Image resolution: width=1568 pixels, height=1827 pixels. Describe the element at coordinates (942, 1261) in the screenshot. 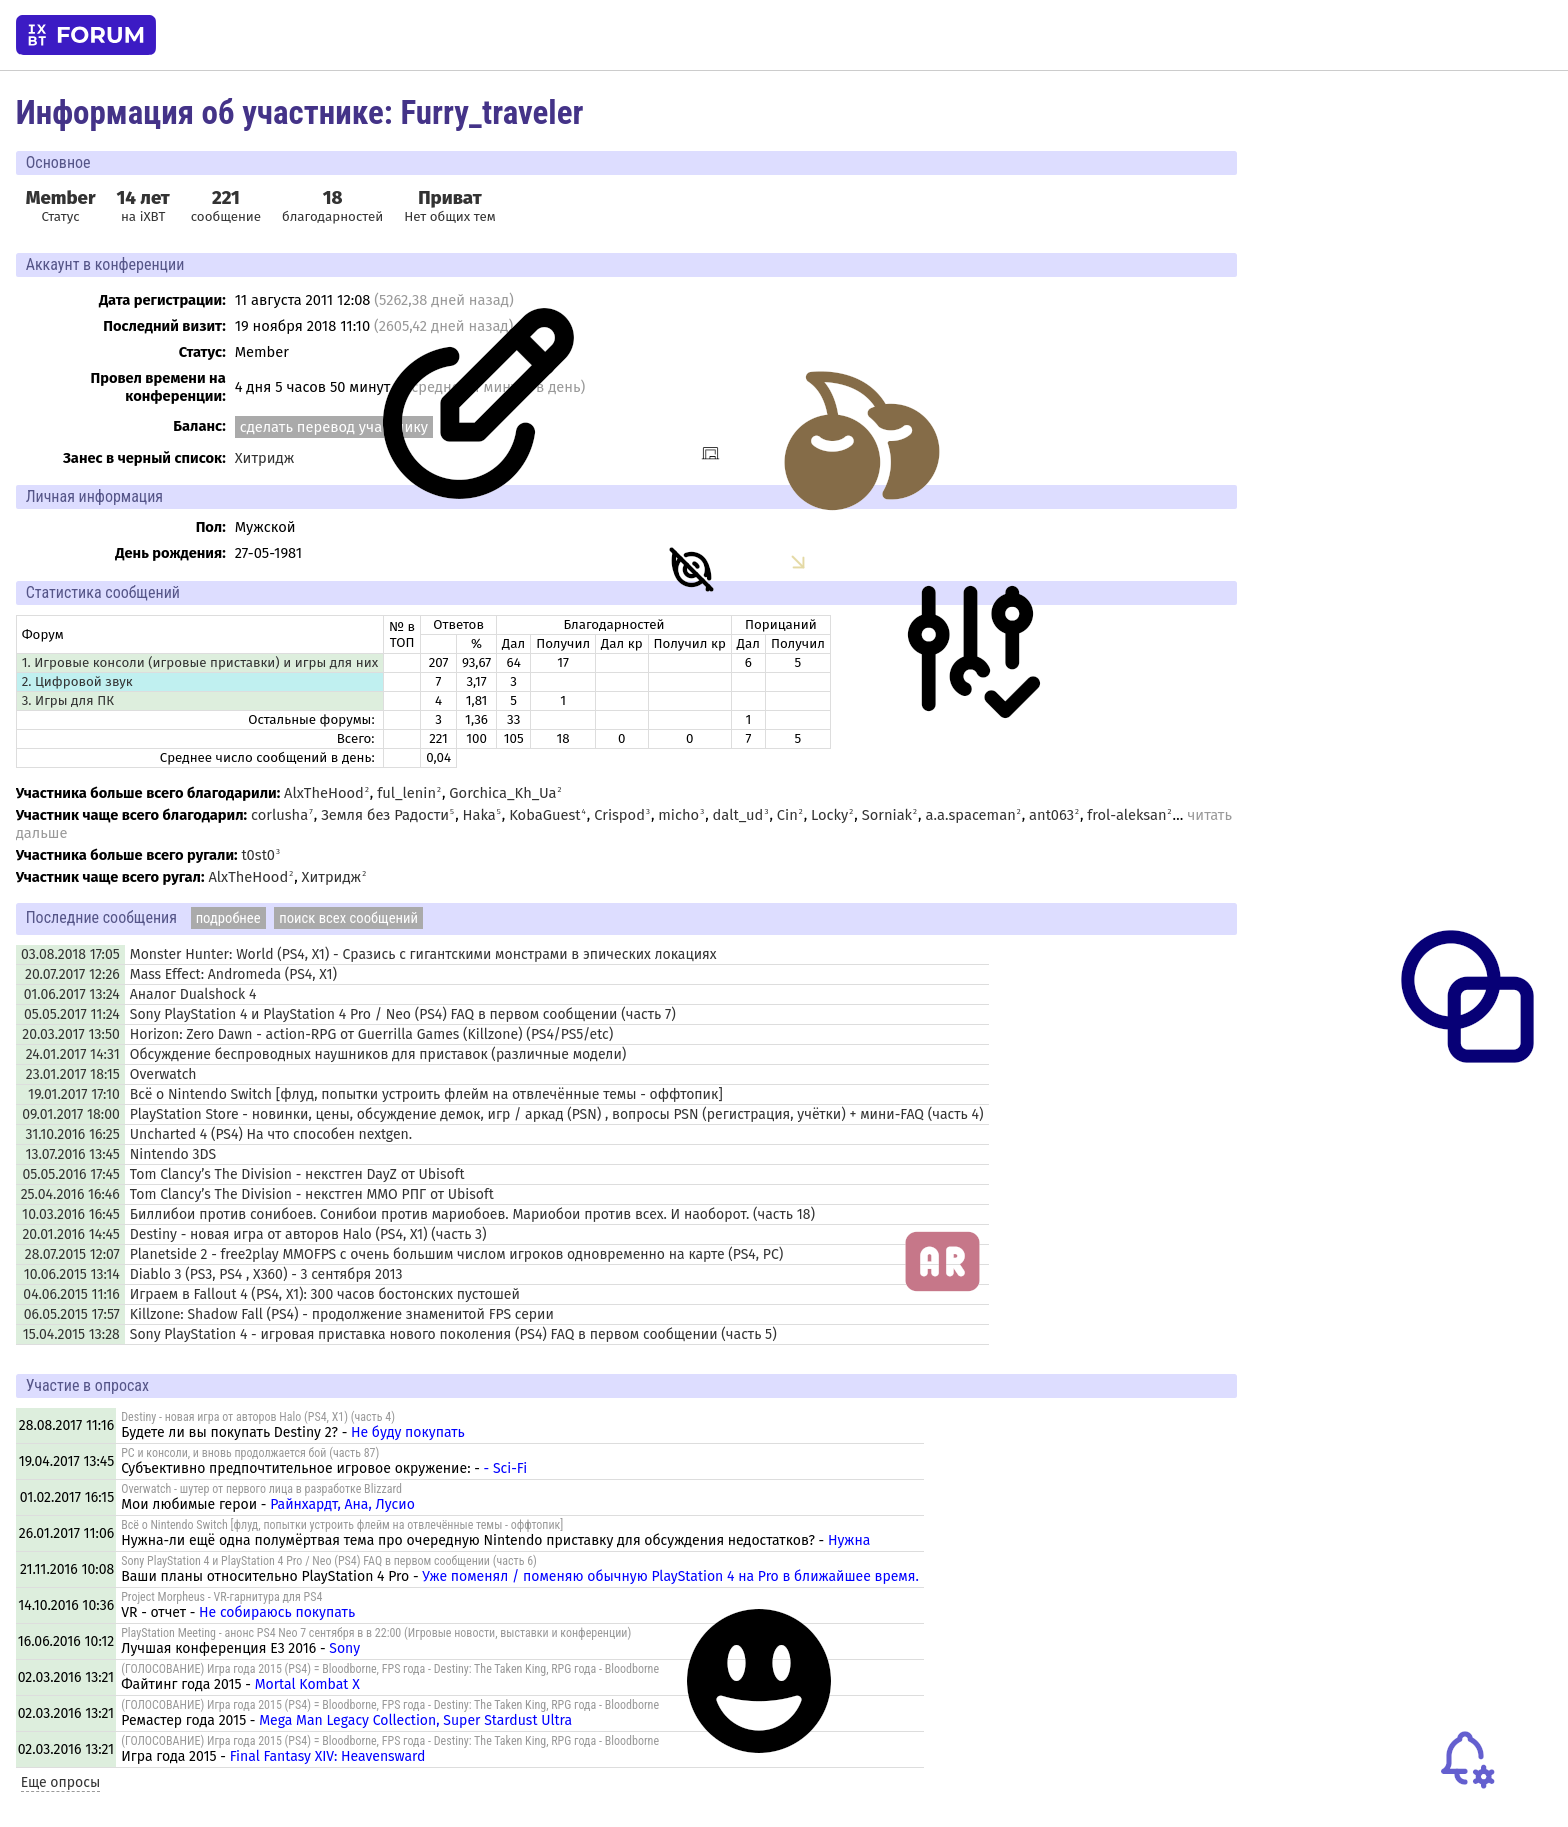

I see `indicates augmented reality feature available` at that location.